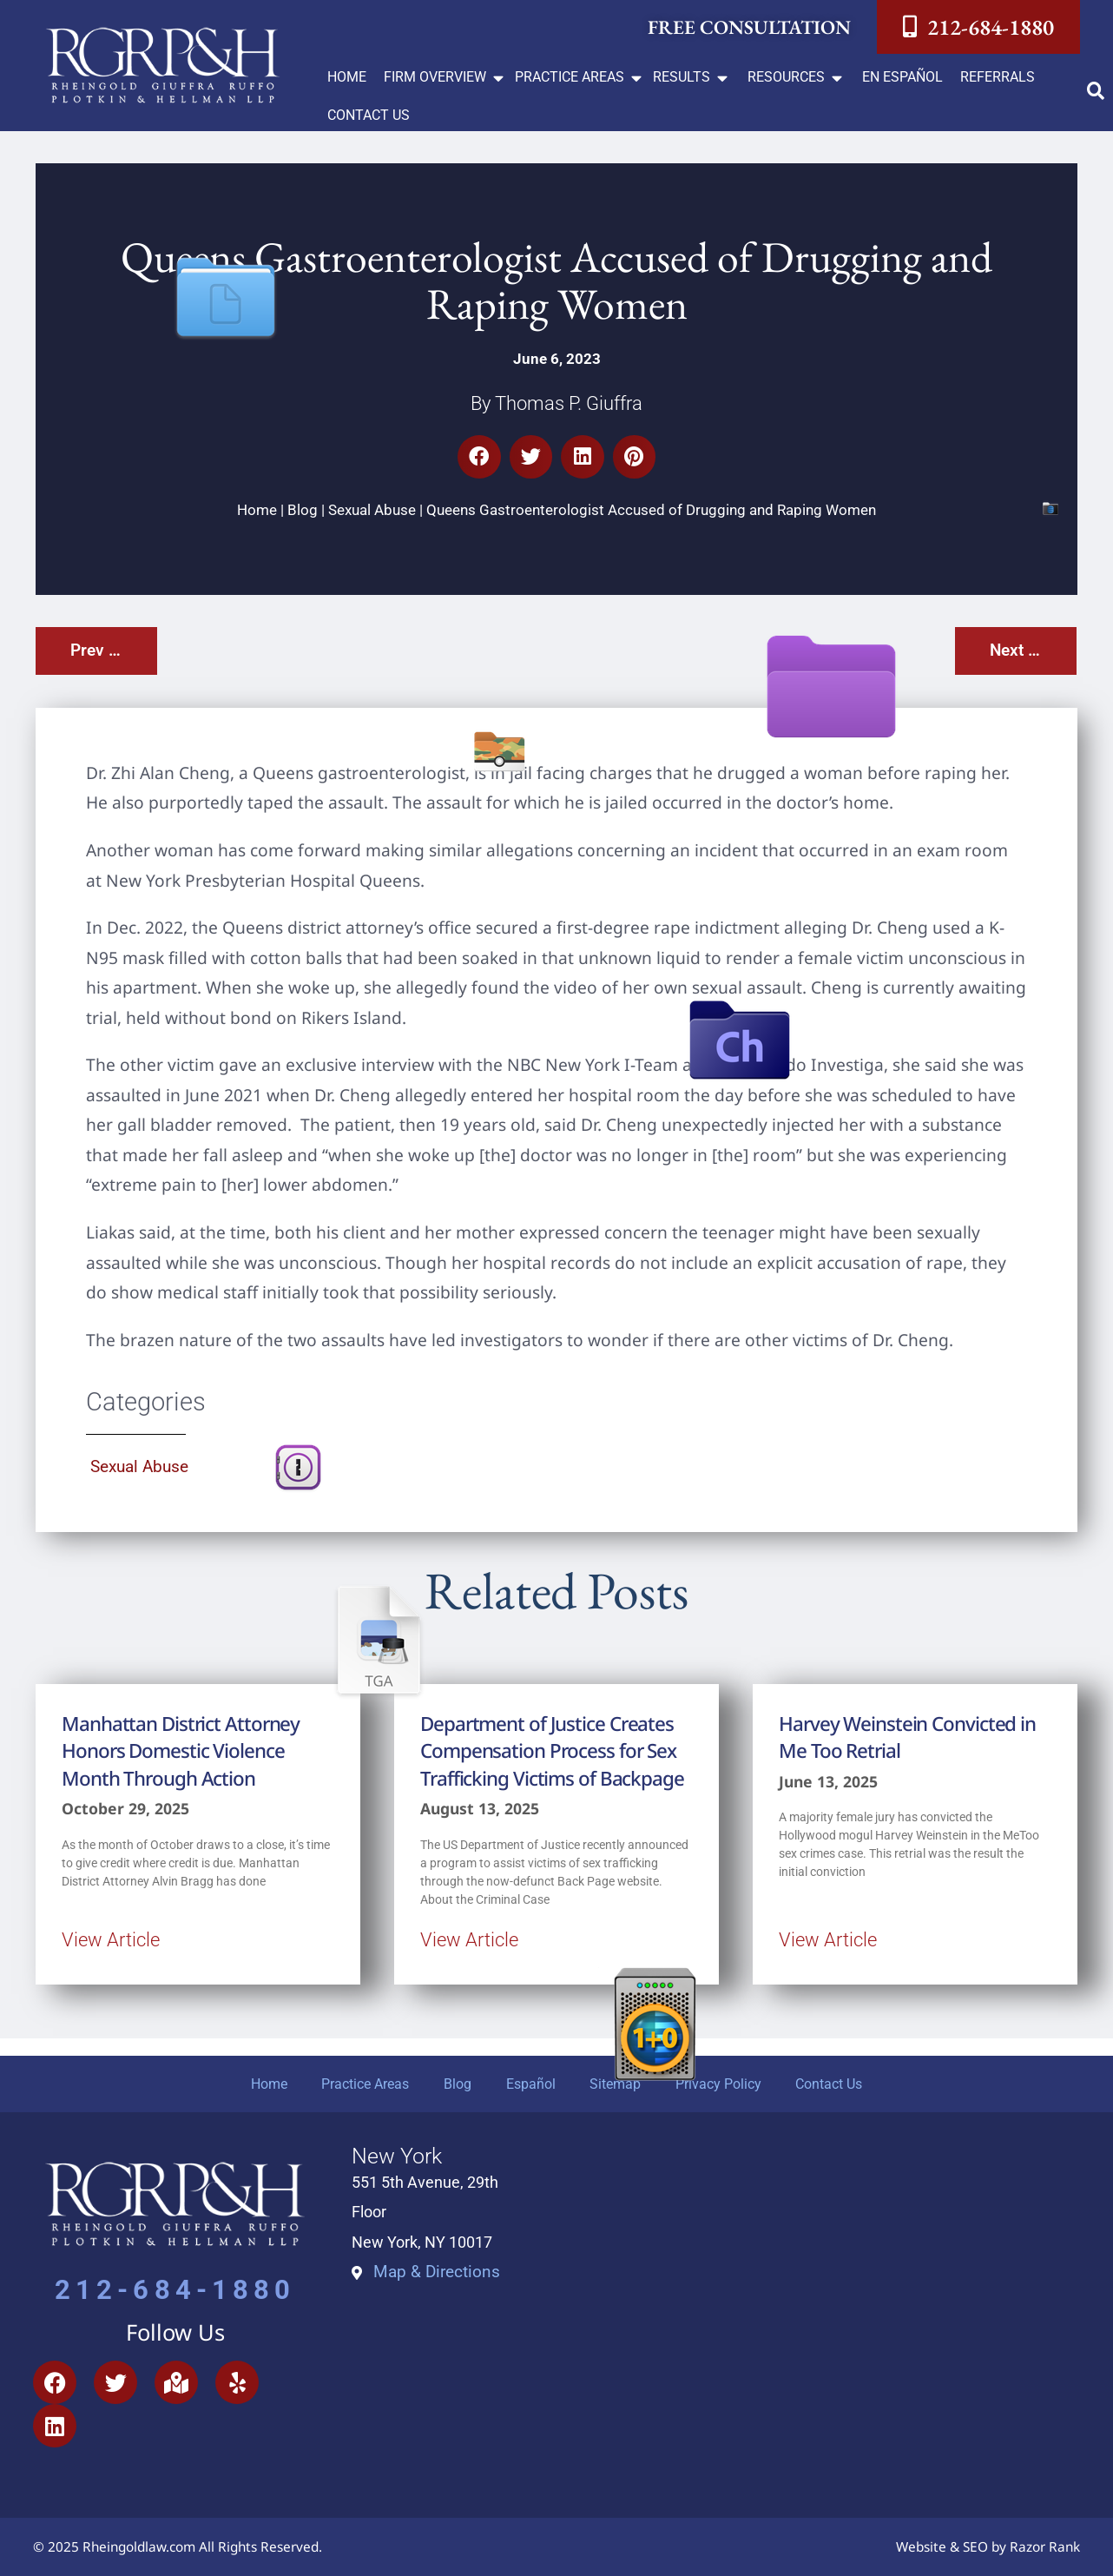 Image resolution: width=1113 pixels, height=2576 pixels. I want to click on a TGA image file, so click(379, 1641).